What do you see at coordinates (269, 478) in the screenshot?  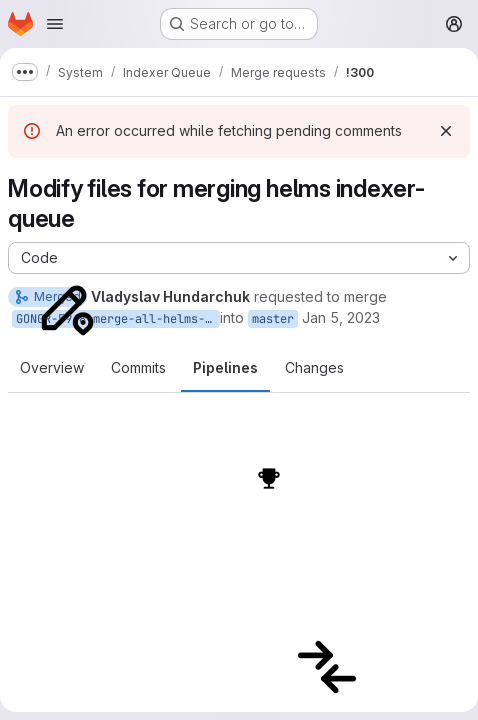 I see `view achievements or awards` at bounding box center [269, 478].